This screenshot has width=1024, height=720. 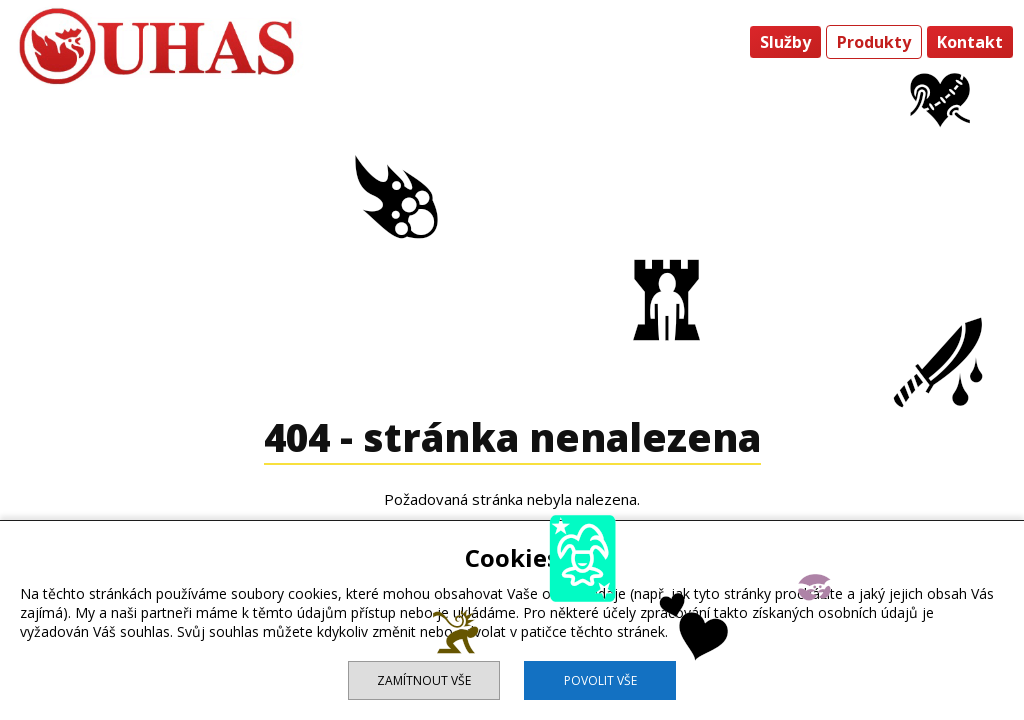 What do you see at coordinates (938, 362) in the screenshot?
I see `melee weapon item in game inventory` at bounding box center [938, 362].